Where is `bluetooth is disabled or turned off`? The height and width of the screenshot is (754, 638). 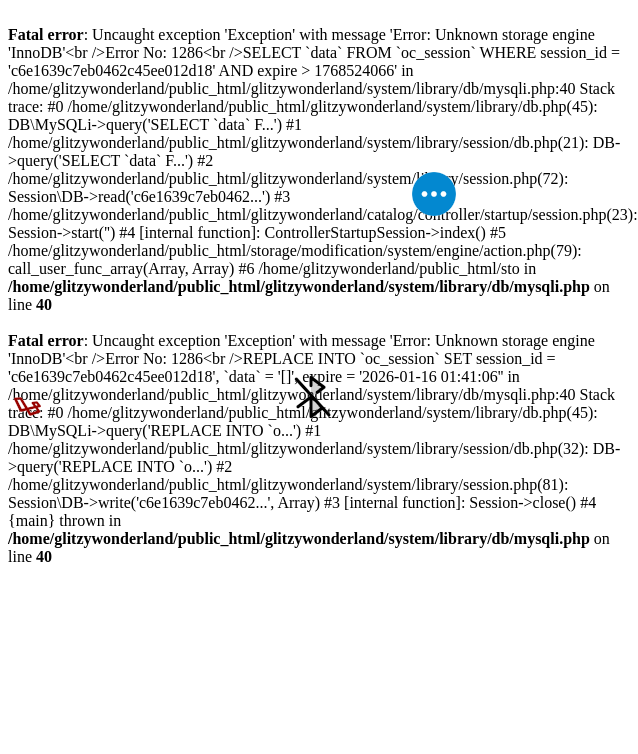 bluetooth is disabled or turned off is located at coordinates (311, 397).